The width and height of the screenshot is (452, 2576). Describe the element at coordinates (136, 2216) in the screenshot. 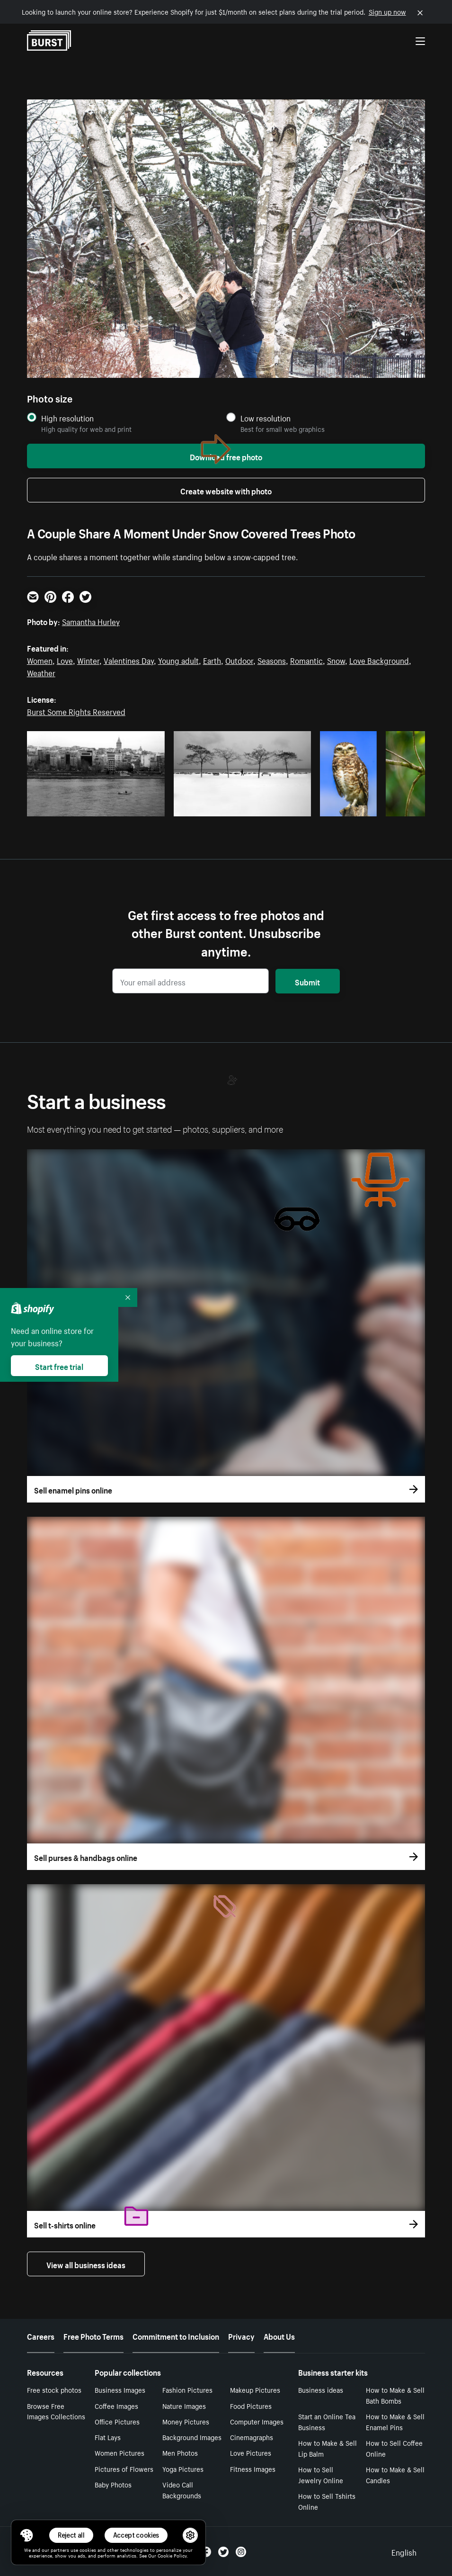

I see `remove a folder` at that location.